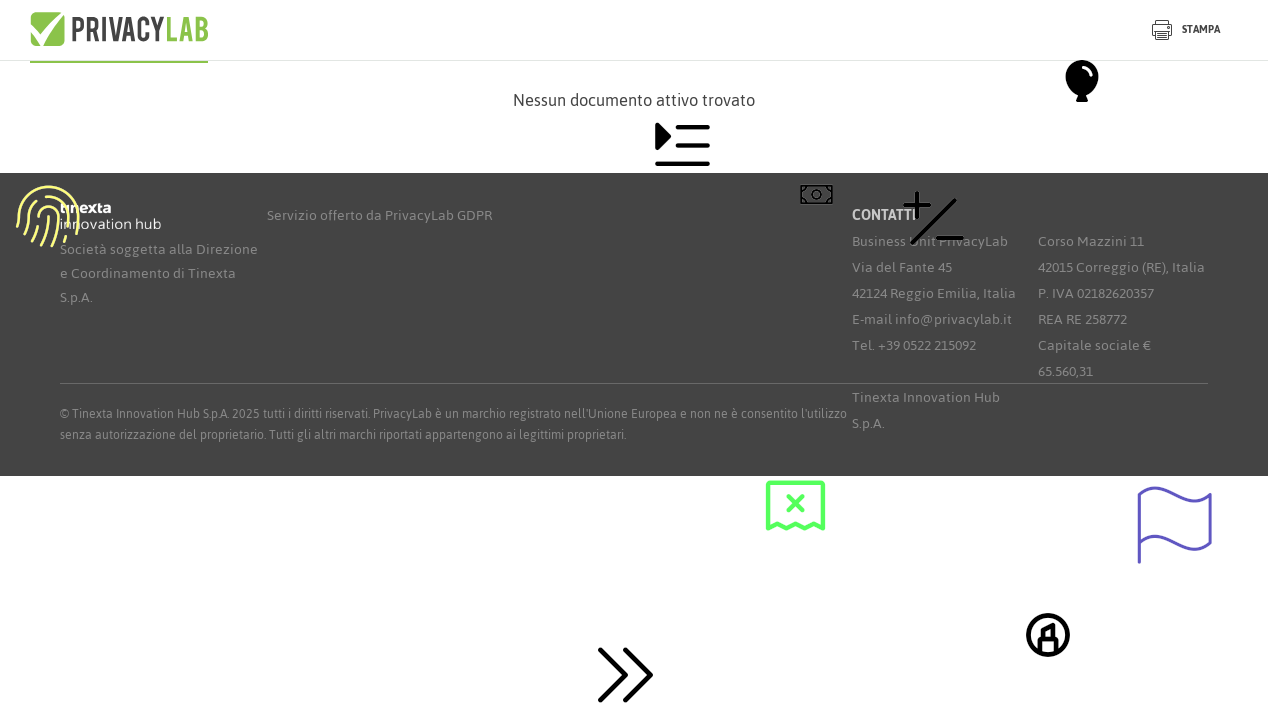 This screenshot has width=1268, height=720. What do you see at coordinates (682, 145) in the screenshot?
I see `increase text indentation` at bounding box center [682, 145].